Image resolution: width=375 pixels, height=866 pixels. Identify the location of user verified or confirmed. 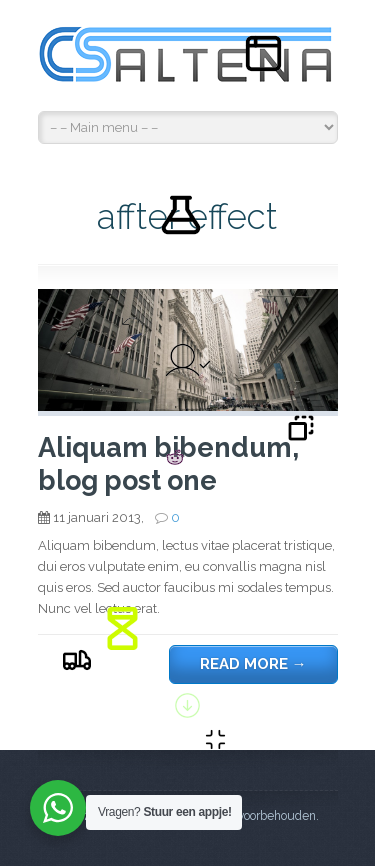
(186, 361).